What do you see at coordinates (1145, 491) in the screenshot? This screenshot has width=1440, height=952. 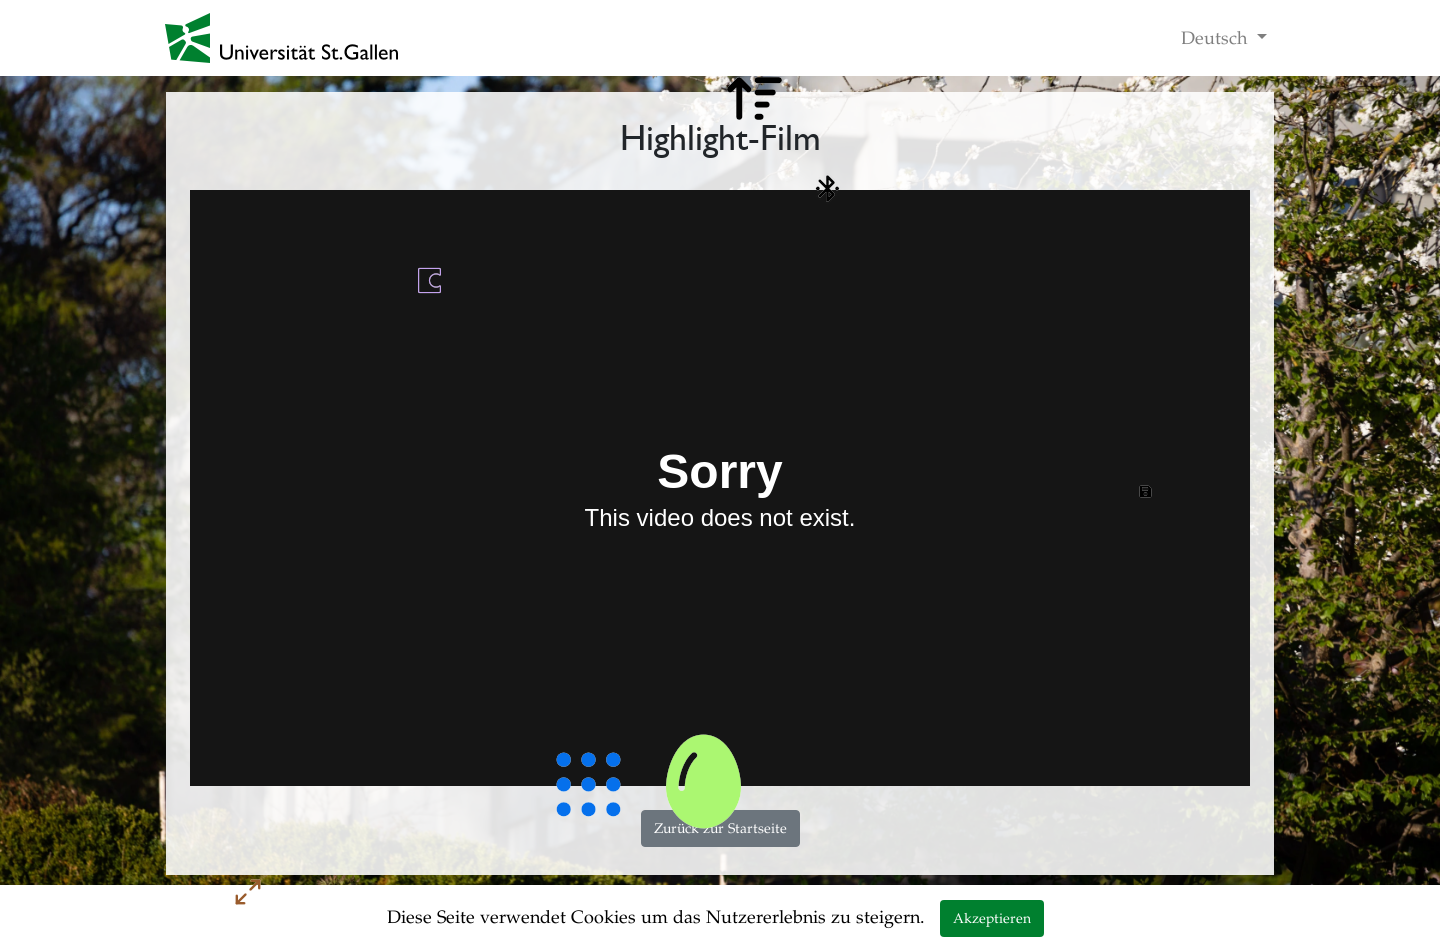 I see `save current file or document` at bounding box center [1145, 491].